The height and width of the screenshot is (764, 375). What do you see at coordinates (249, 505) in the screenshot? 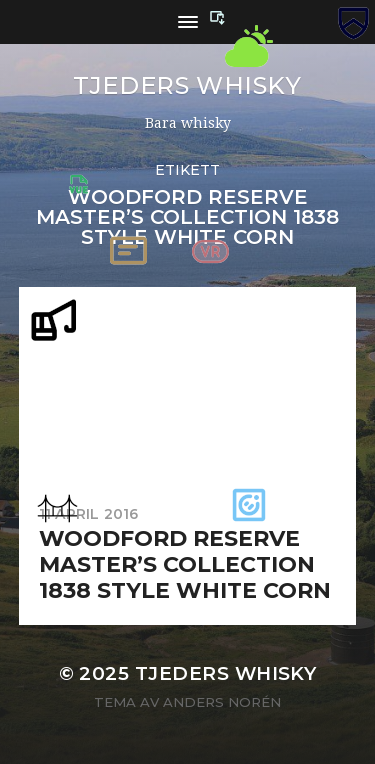
I see `access laundry or washing machine controls` at bounding box center [249, 505].